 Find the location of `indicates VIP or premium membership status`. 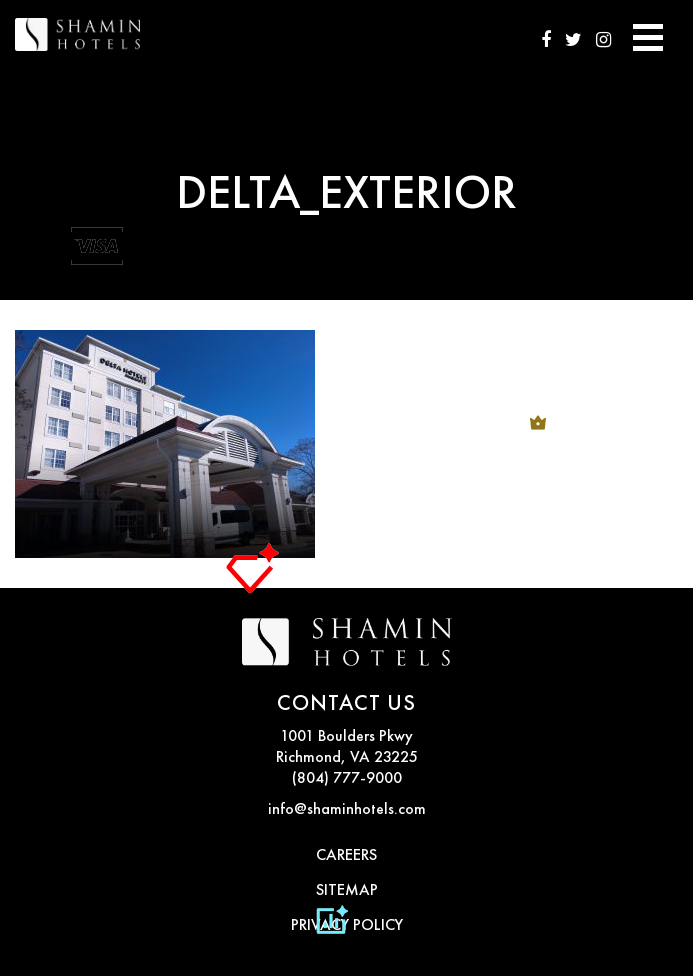

indicates VIP or premium membership status is located at coordinates (538, 423).